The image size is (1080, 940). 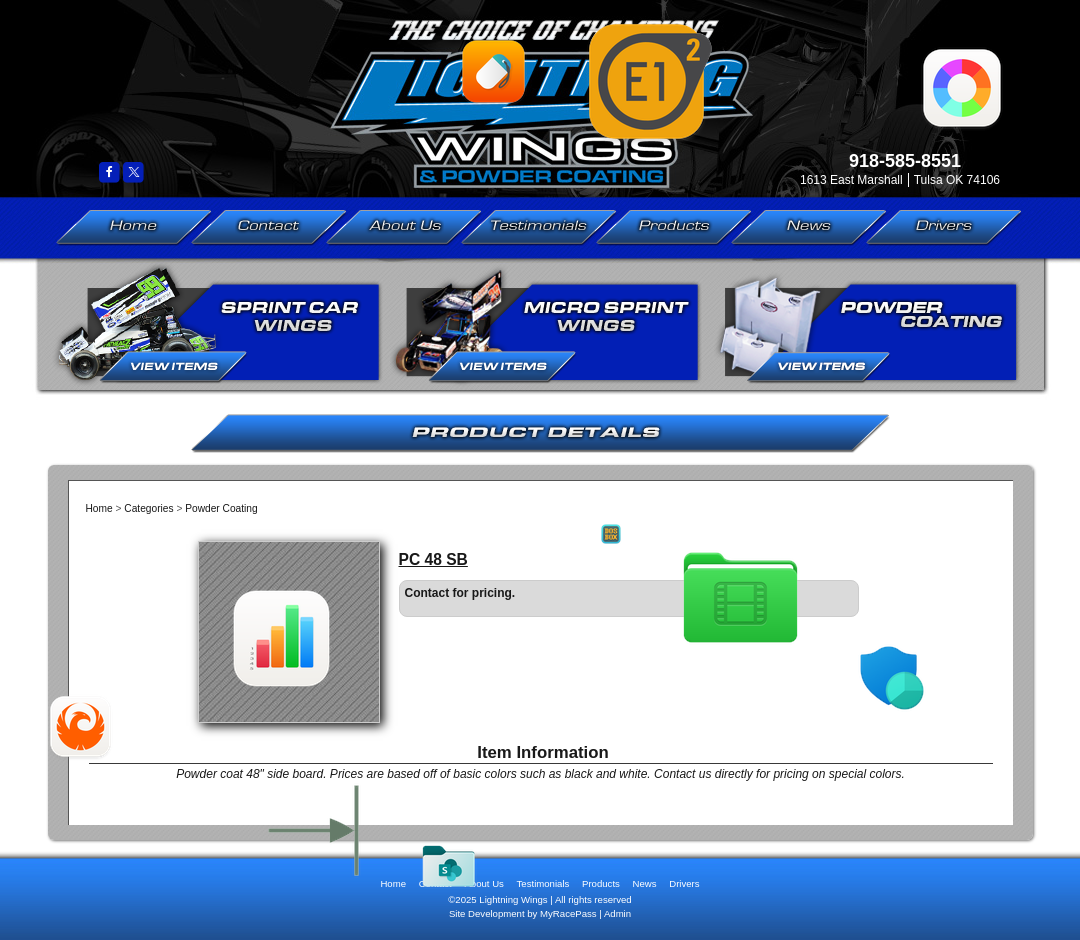 What do you see at coordinates (892, 678) in the screenshot?
I see `view security status or protection settings` at bounding box center [892, 678].